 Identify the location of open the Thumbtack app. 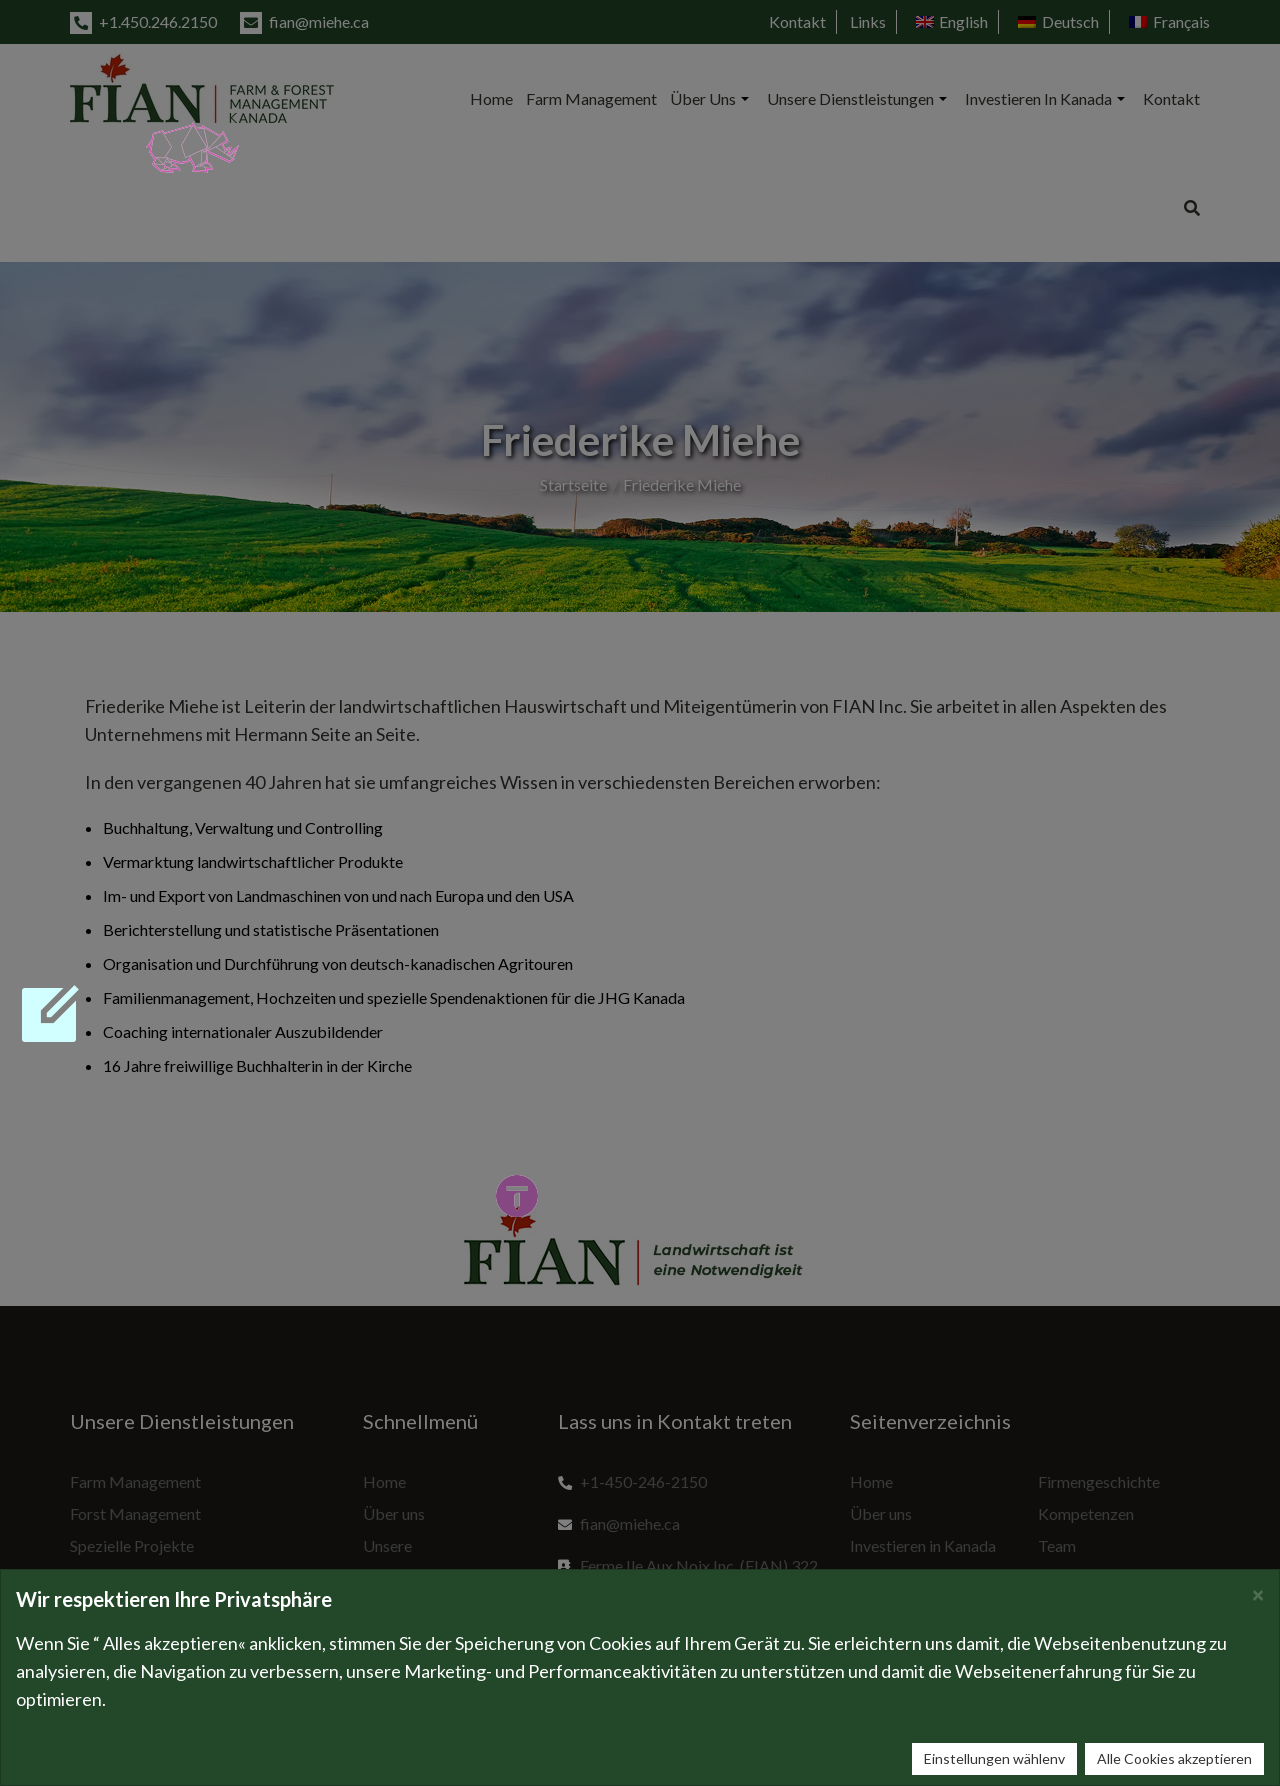
(517, 1196).